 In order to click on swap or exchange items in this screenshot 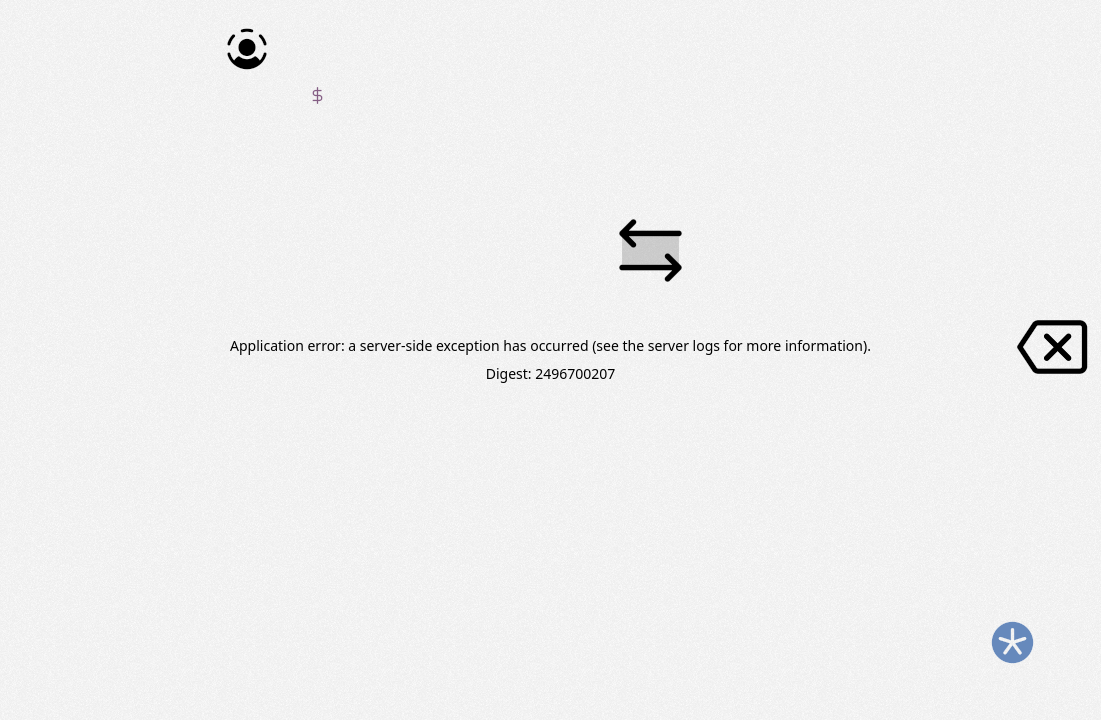, I will do `click(650, 250)`.